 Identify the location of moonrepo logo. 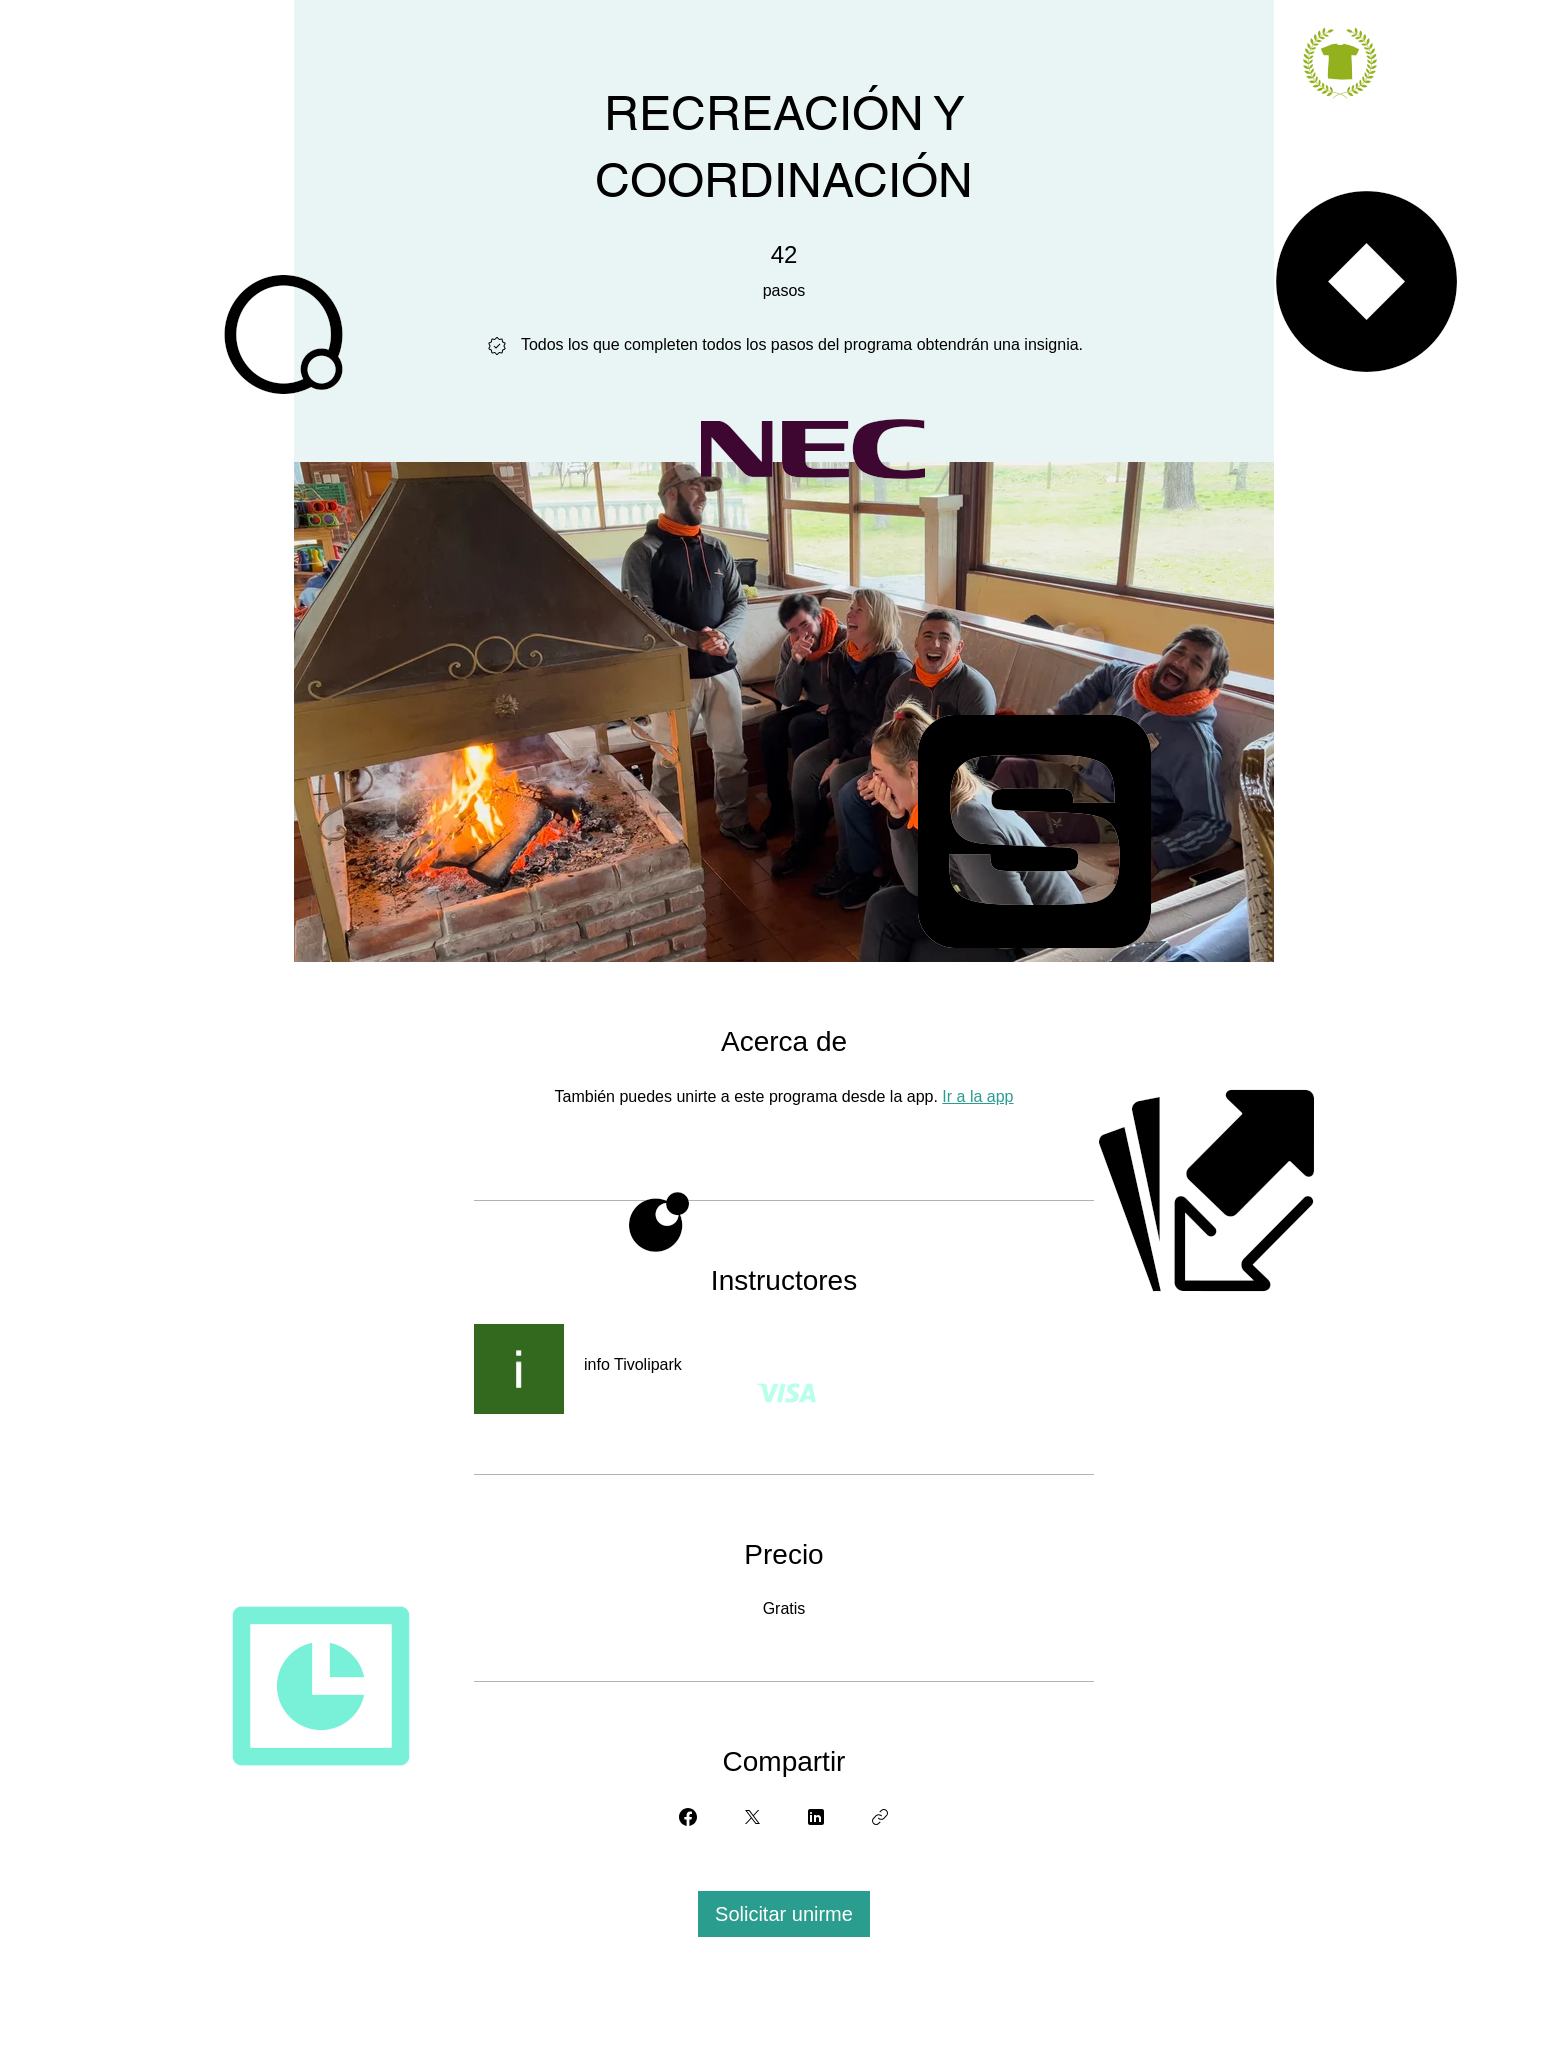
(659, 1222).